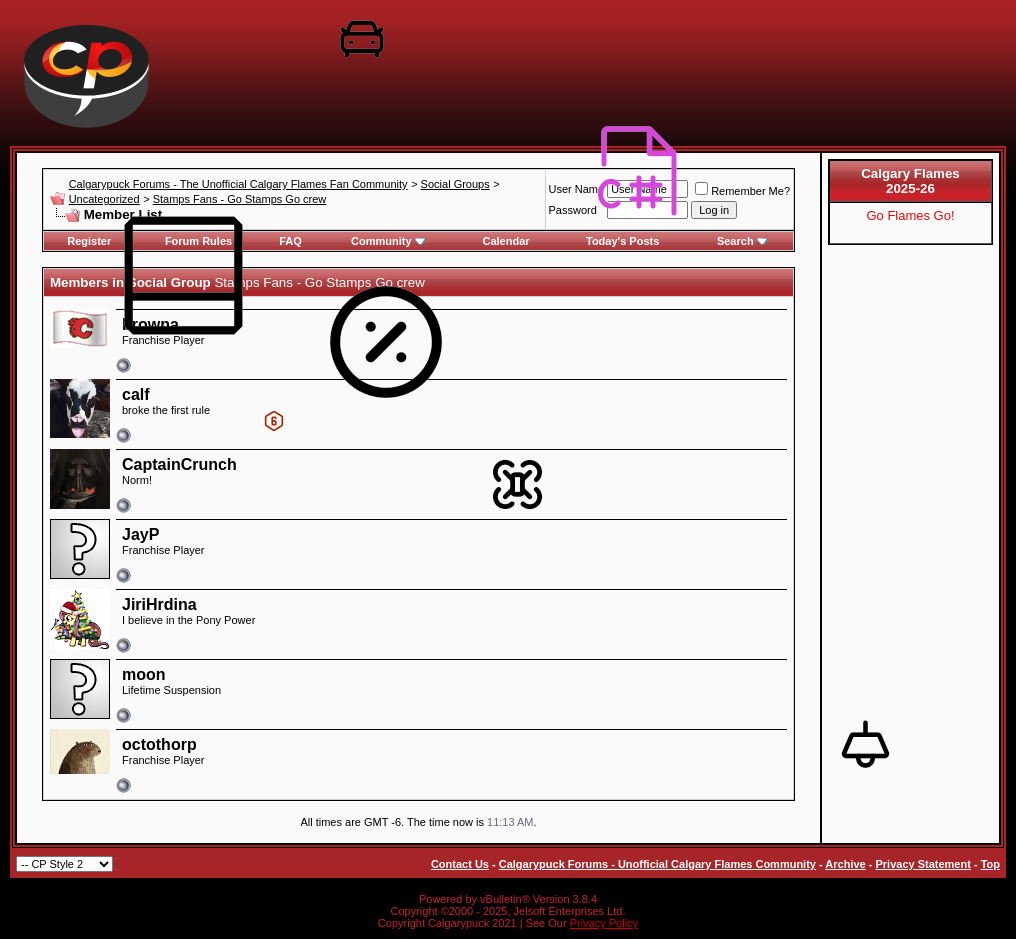 The width and height of the screenshot is (1016, 939). Describe the element at coordinates (639, 171) in the screenshot. I see `open a C# source code file` at that location.